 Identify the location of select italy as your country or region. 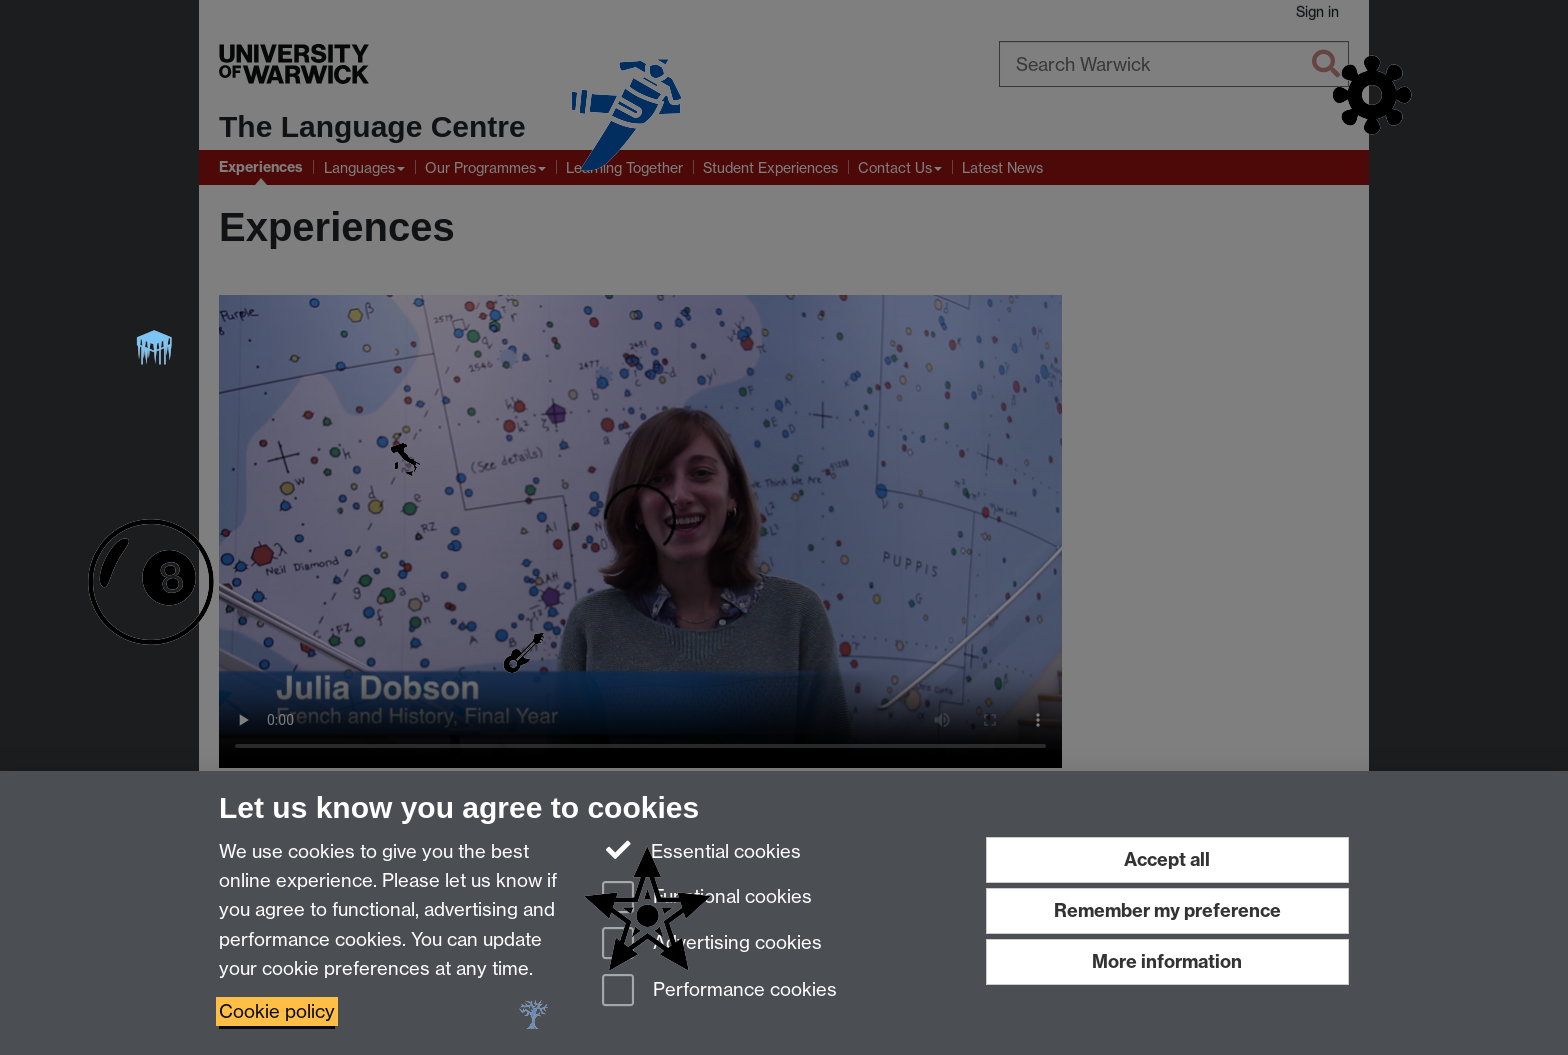
(405, 459).